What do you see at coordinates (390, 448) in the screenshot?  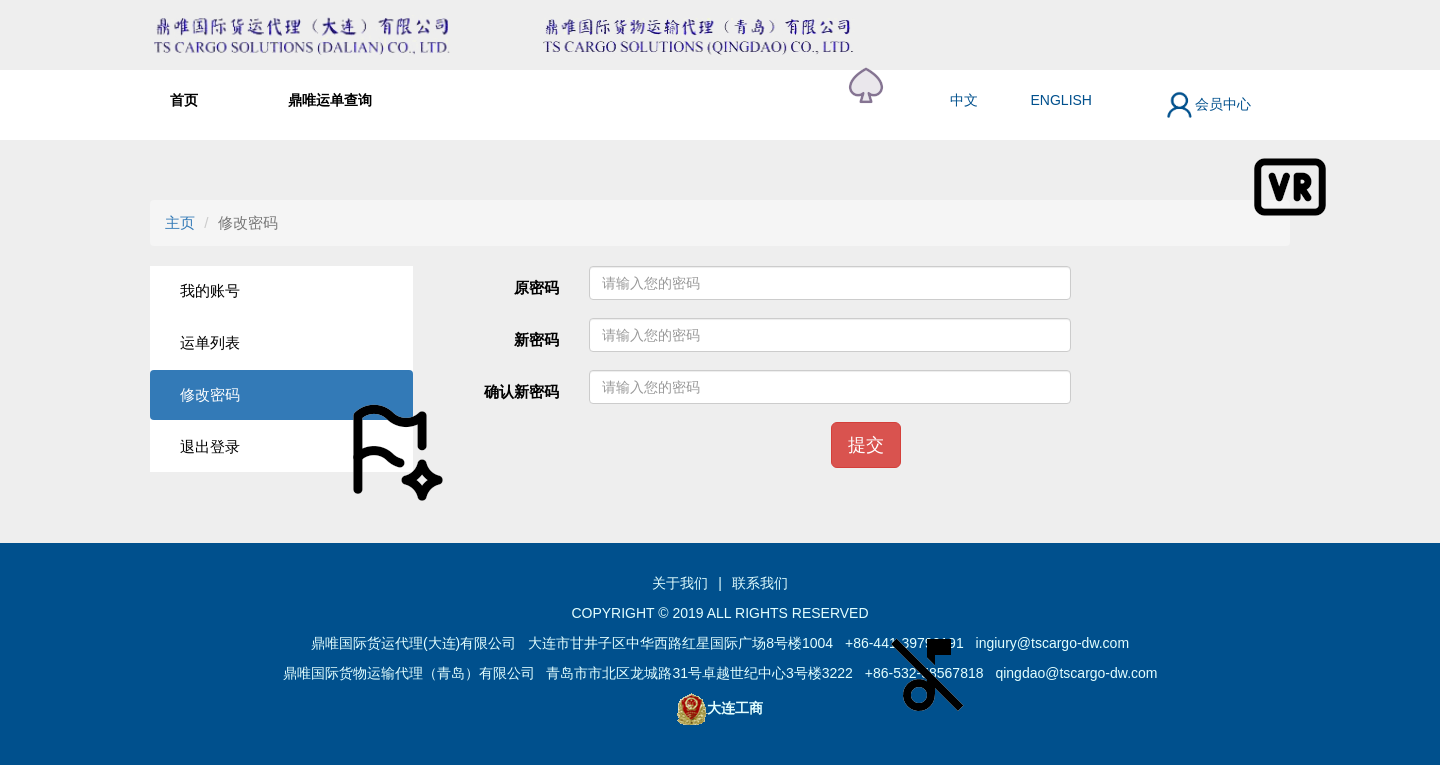 I see `flag content for AI review or processing` at bounding box center [390, 448].